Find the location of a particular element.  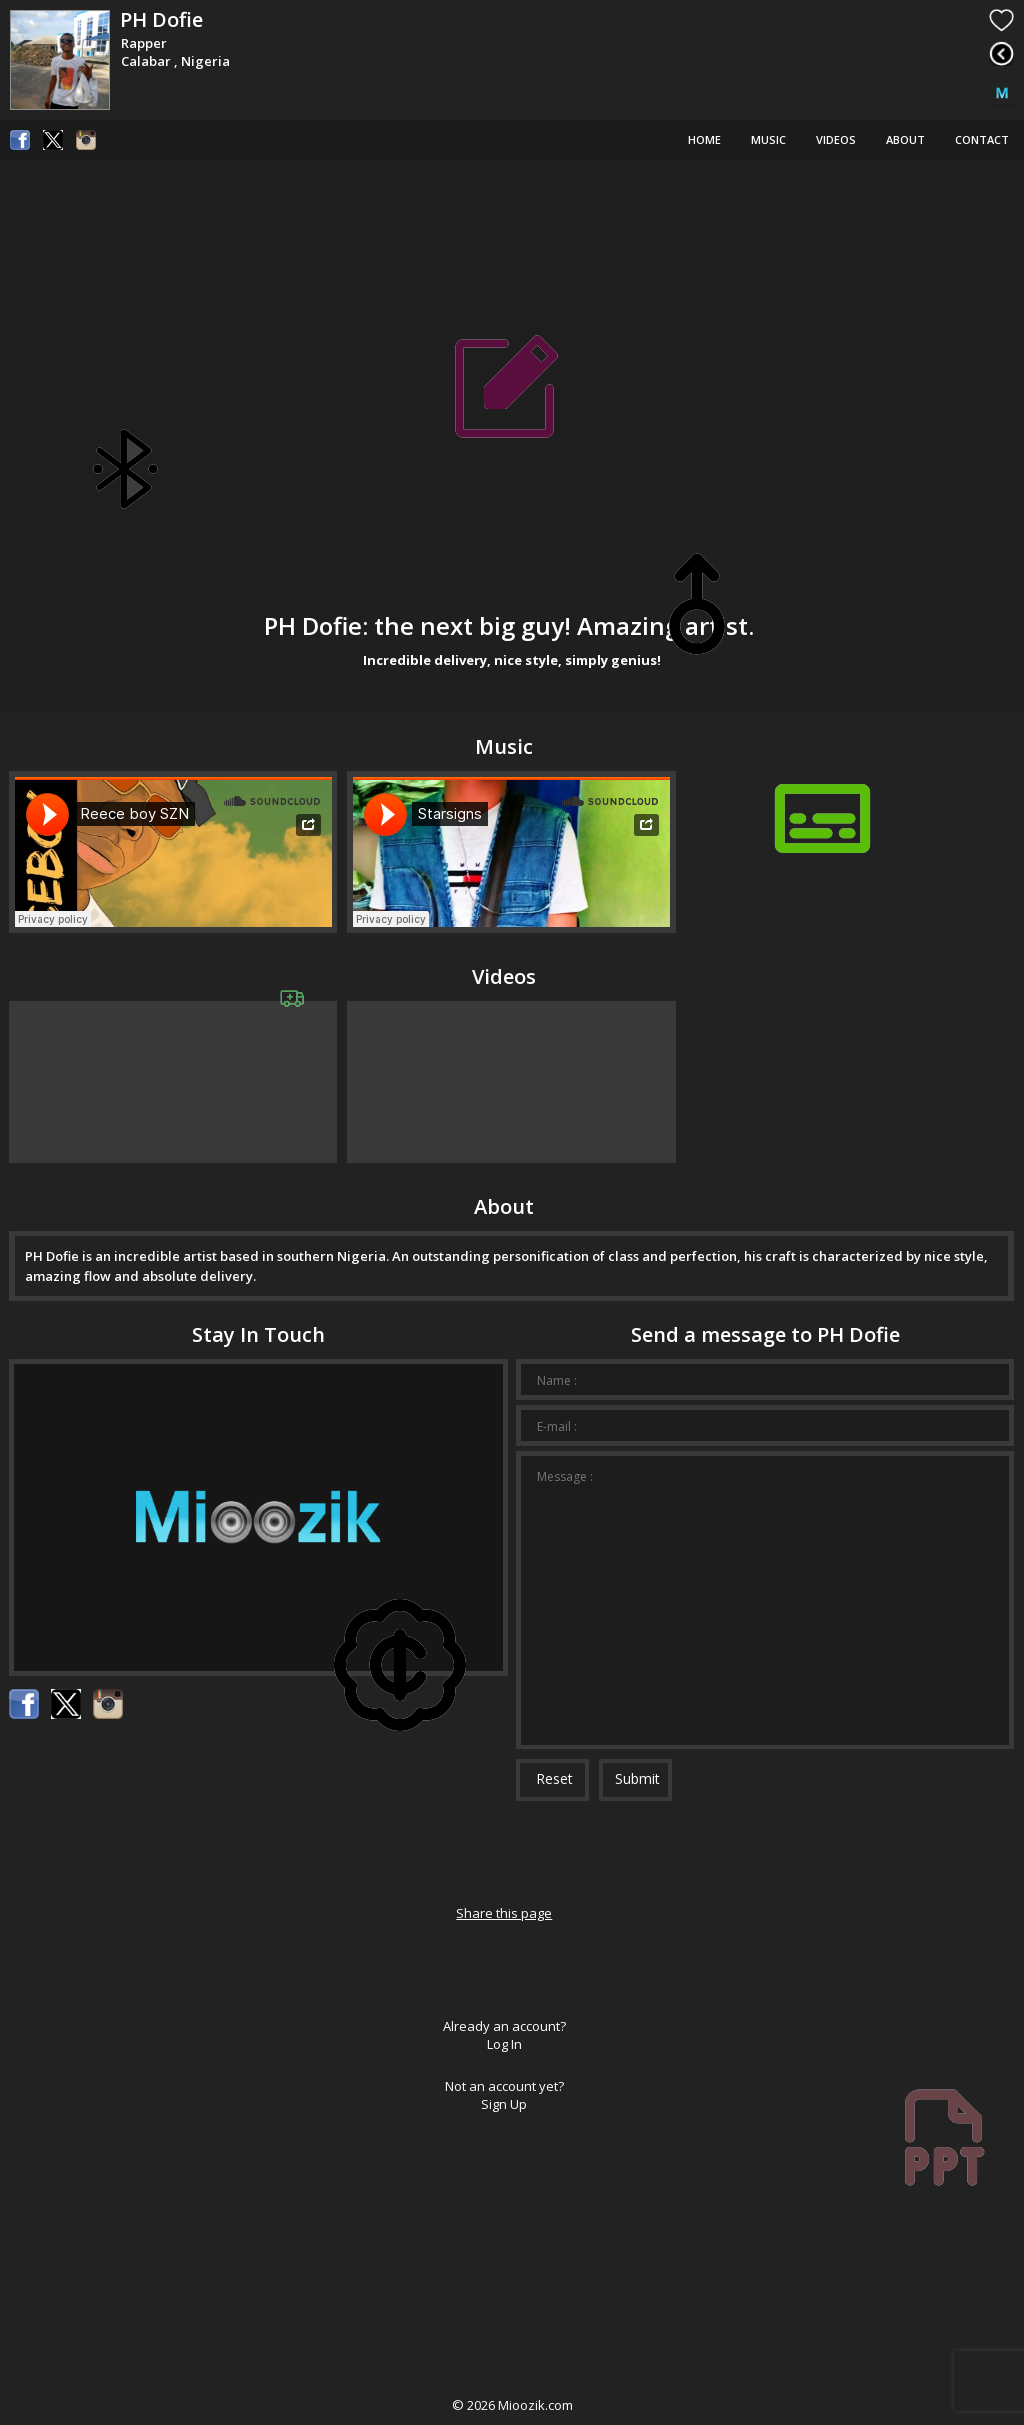

access emergency medical services is located at coordinates (291, 997).